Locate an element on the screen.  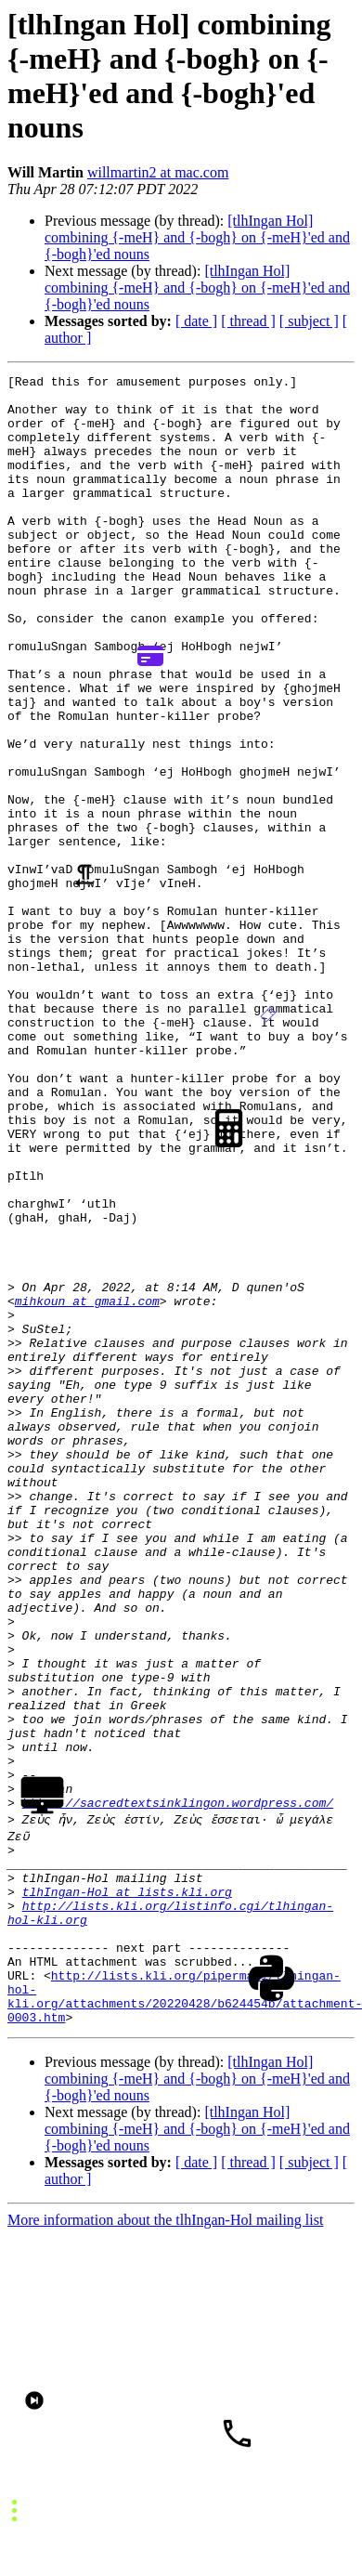
tap to make a phone call is located at coordinates (237, 2433).